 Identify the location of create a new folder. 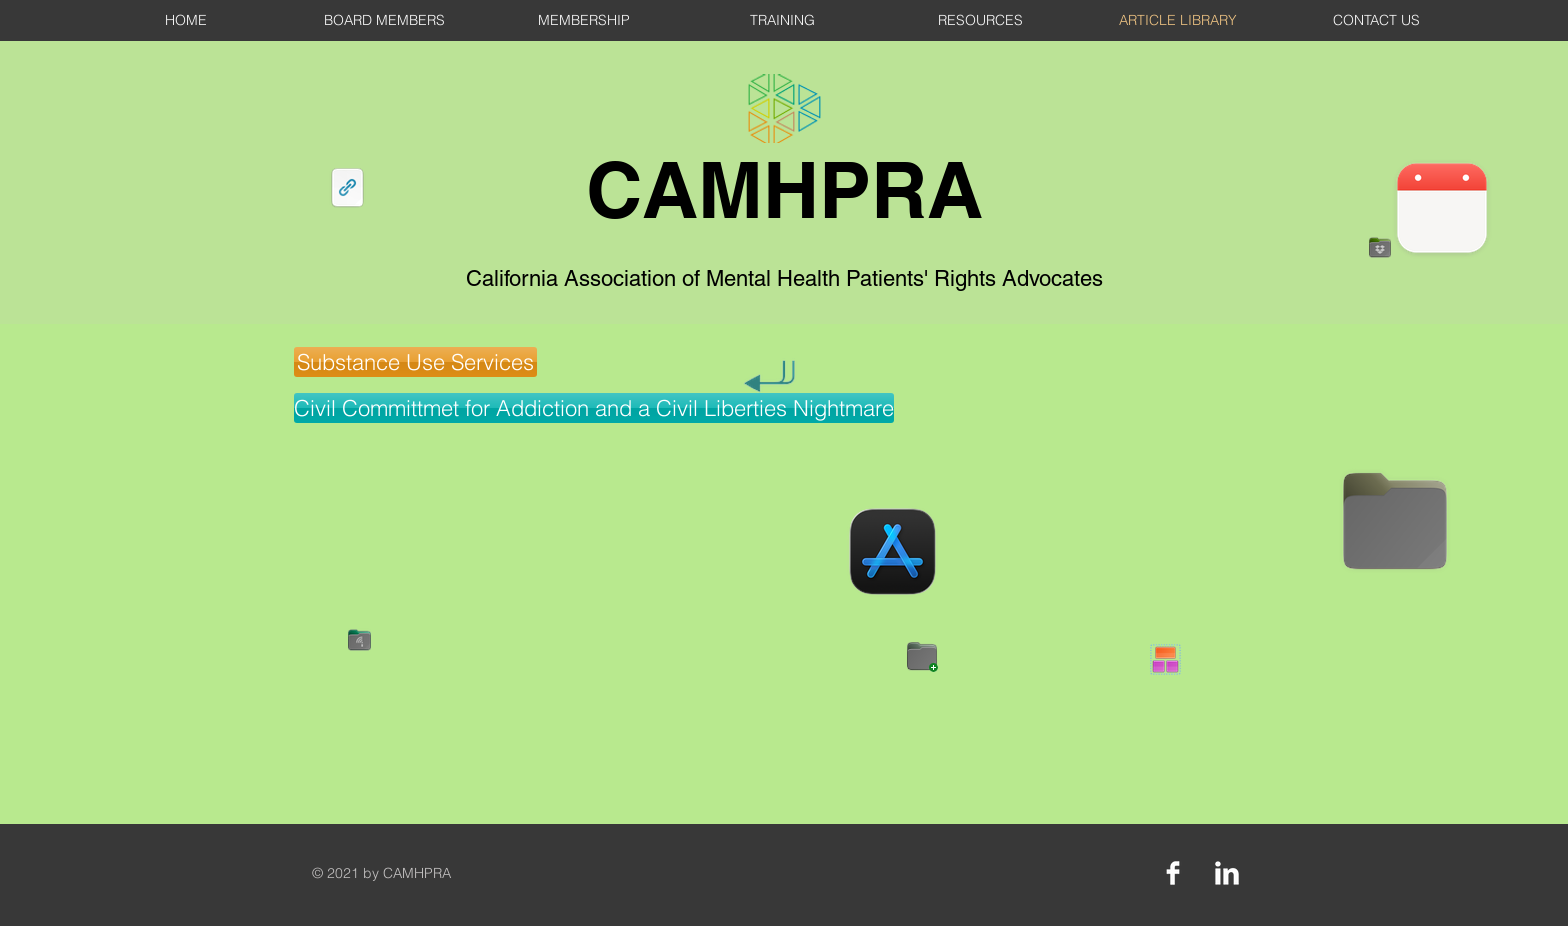
(922, 656).